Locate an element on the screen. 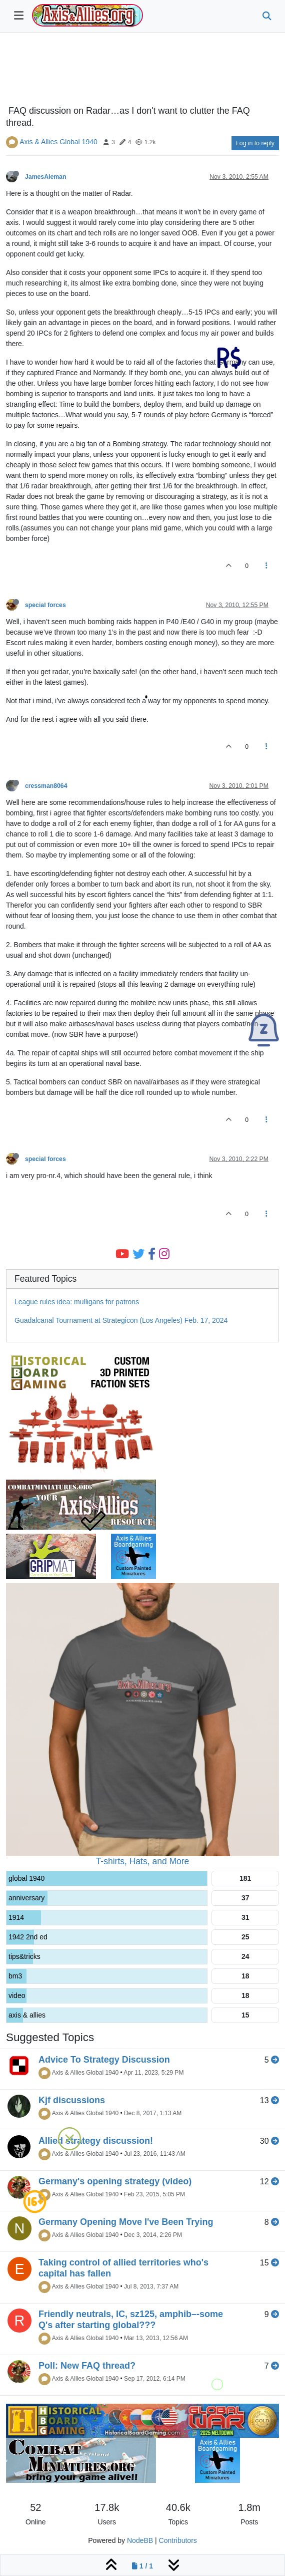 This screenshot has height=2576, width=285. indicates no cellular signal available is located at coordinates (158, 688).